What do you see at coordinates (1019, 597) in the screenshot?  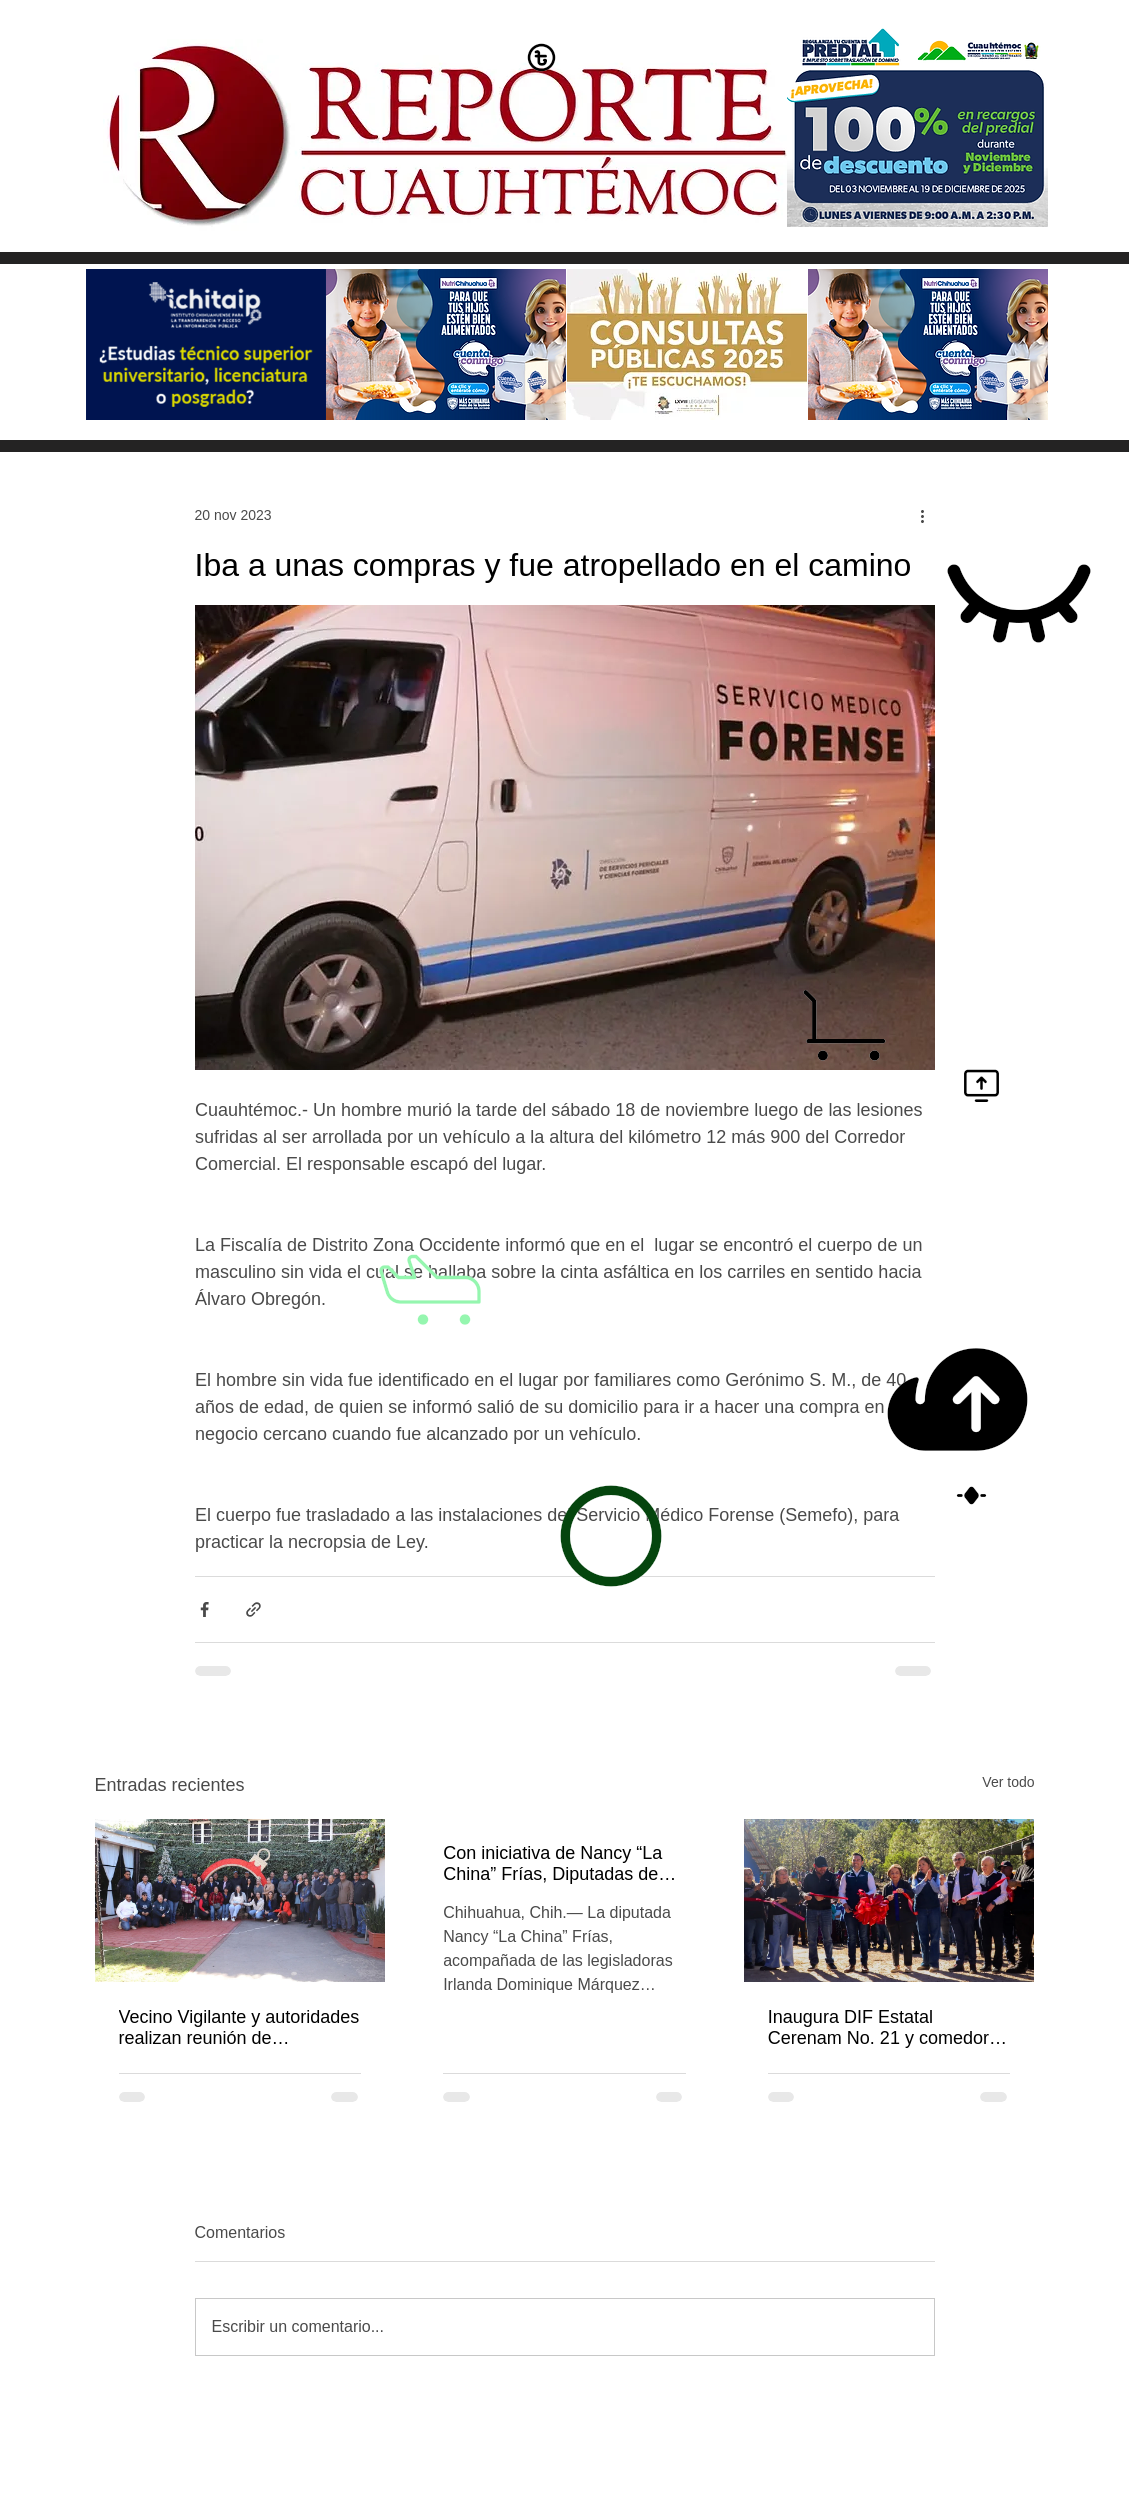 I see `hide password or sensitive content` at bounding box center [1019, 597].